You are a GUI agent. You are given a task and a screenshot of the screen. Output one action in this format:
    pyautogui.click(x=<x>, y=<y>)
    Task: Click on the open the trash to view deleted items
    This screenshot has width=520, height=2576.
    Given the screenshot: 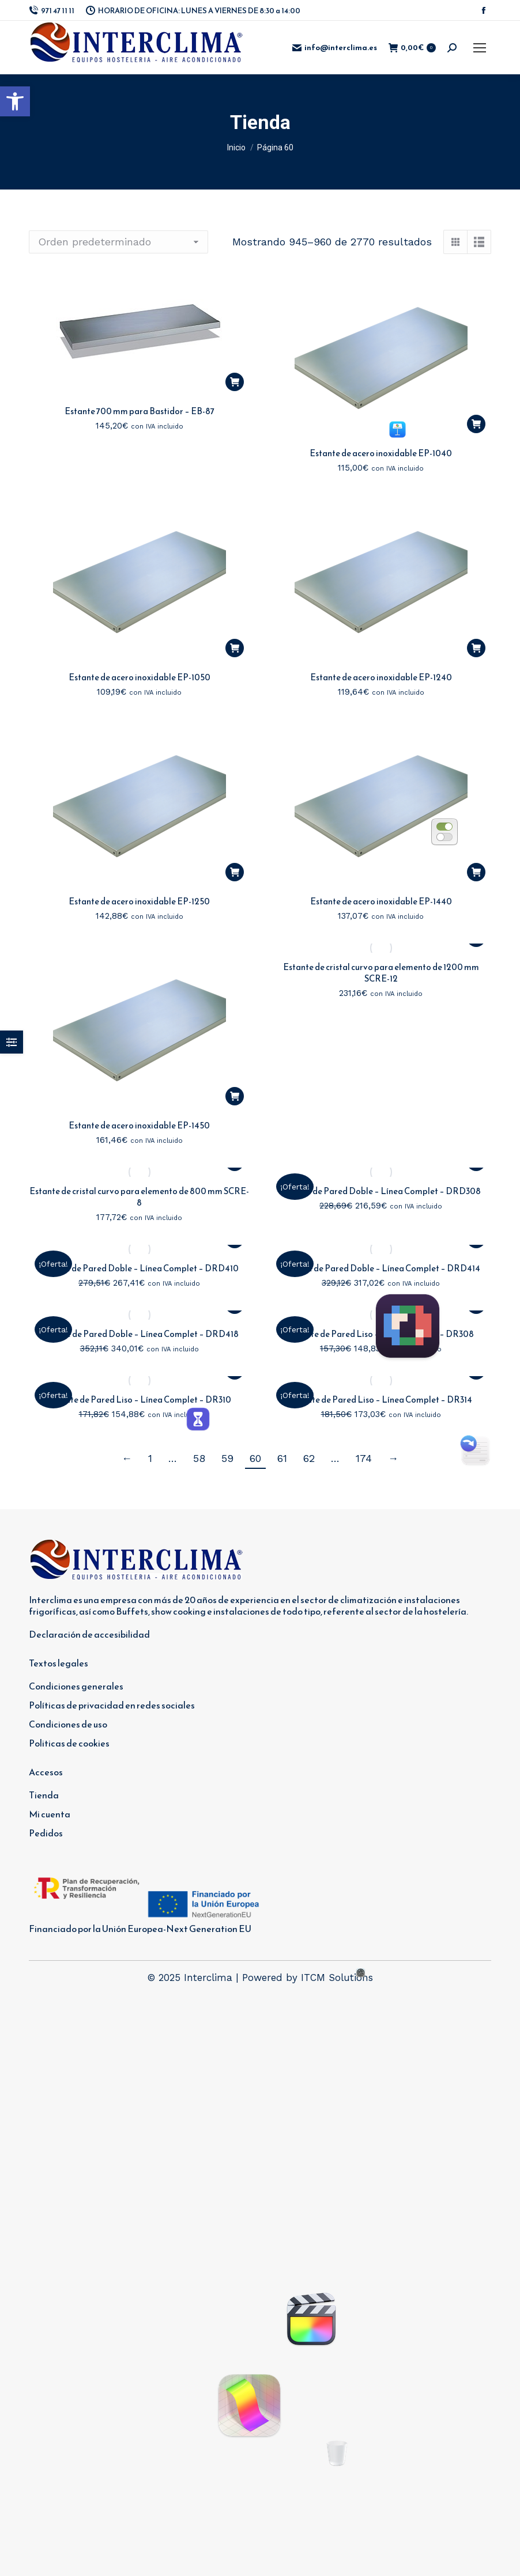 What is the action you would take?
    pyautogui.click(x=337, y=2453)
    